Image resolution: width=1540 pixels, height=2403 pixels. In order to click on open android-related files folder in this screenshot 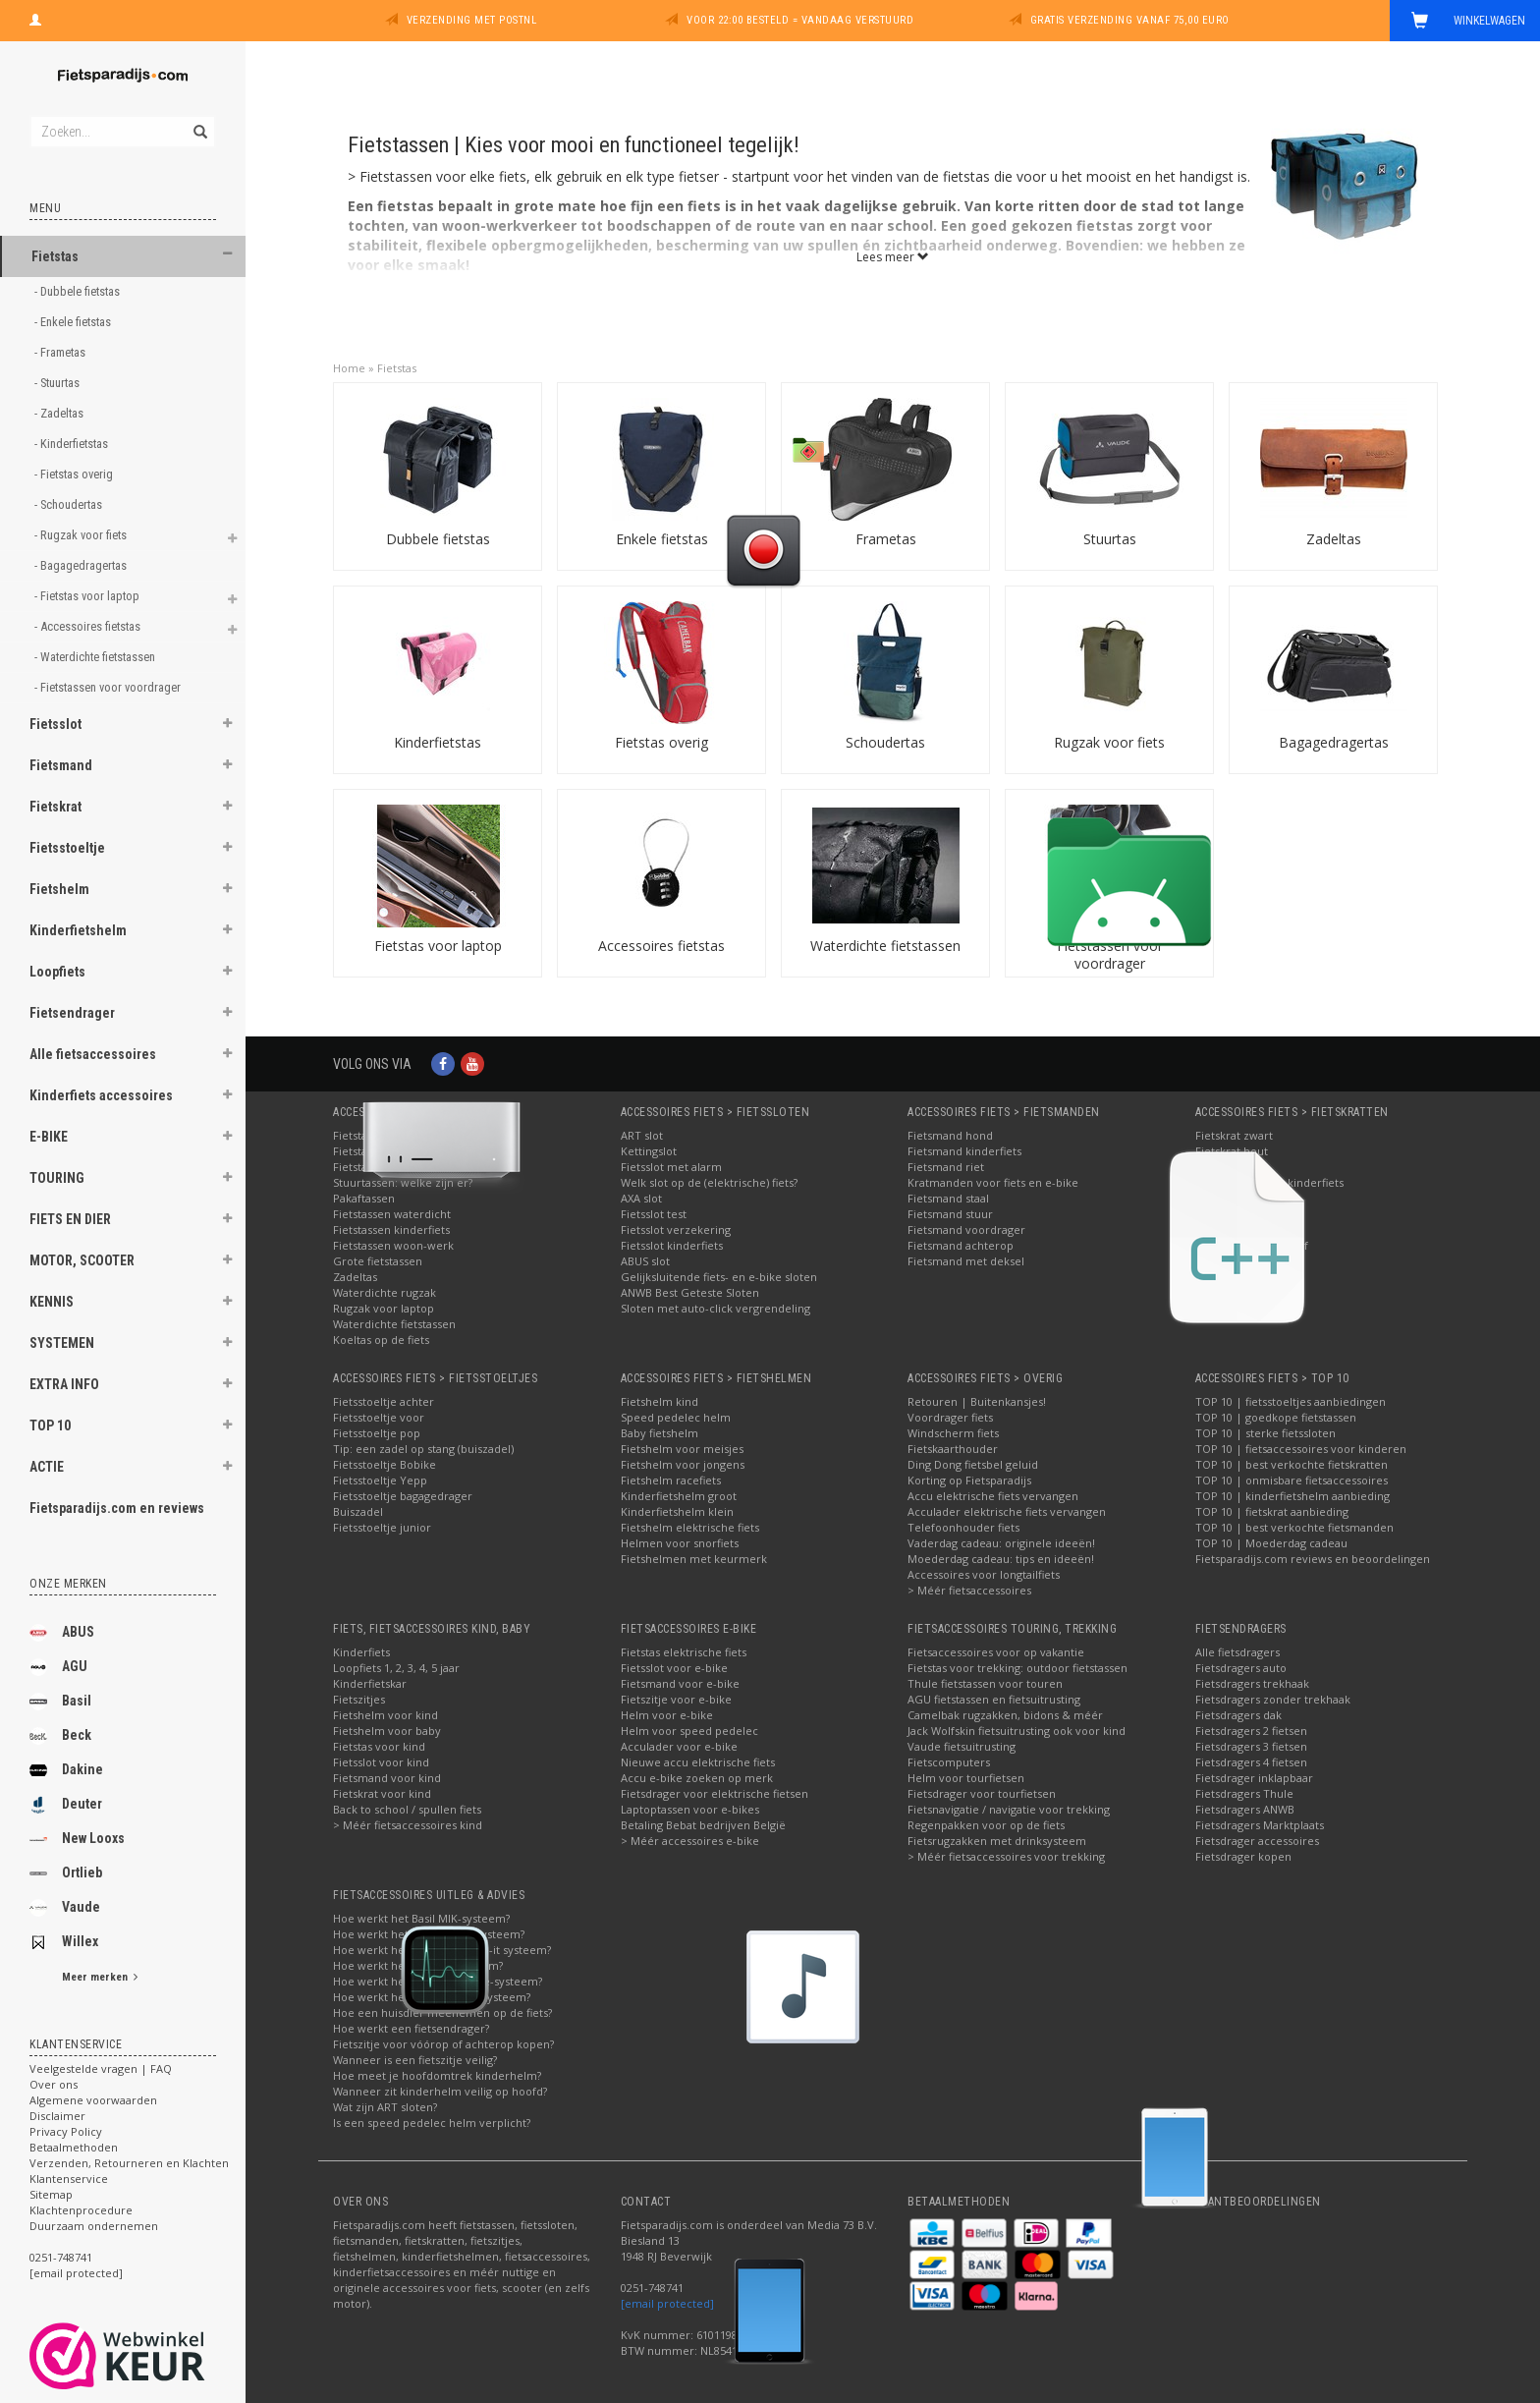, I will do `click(1128, 886)`.